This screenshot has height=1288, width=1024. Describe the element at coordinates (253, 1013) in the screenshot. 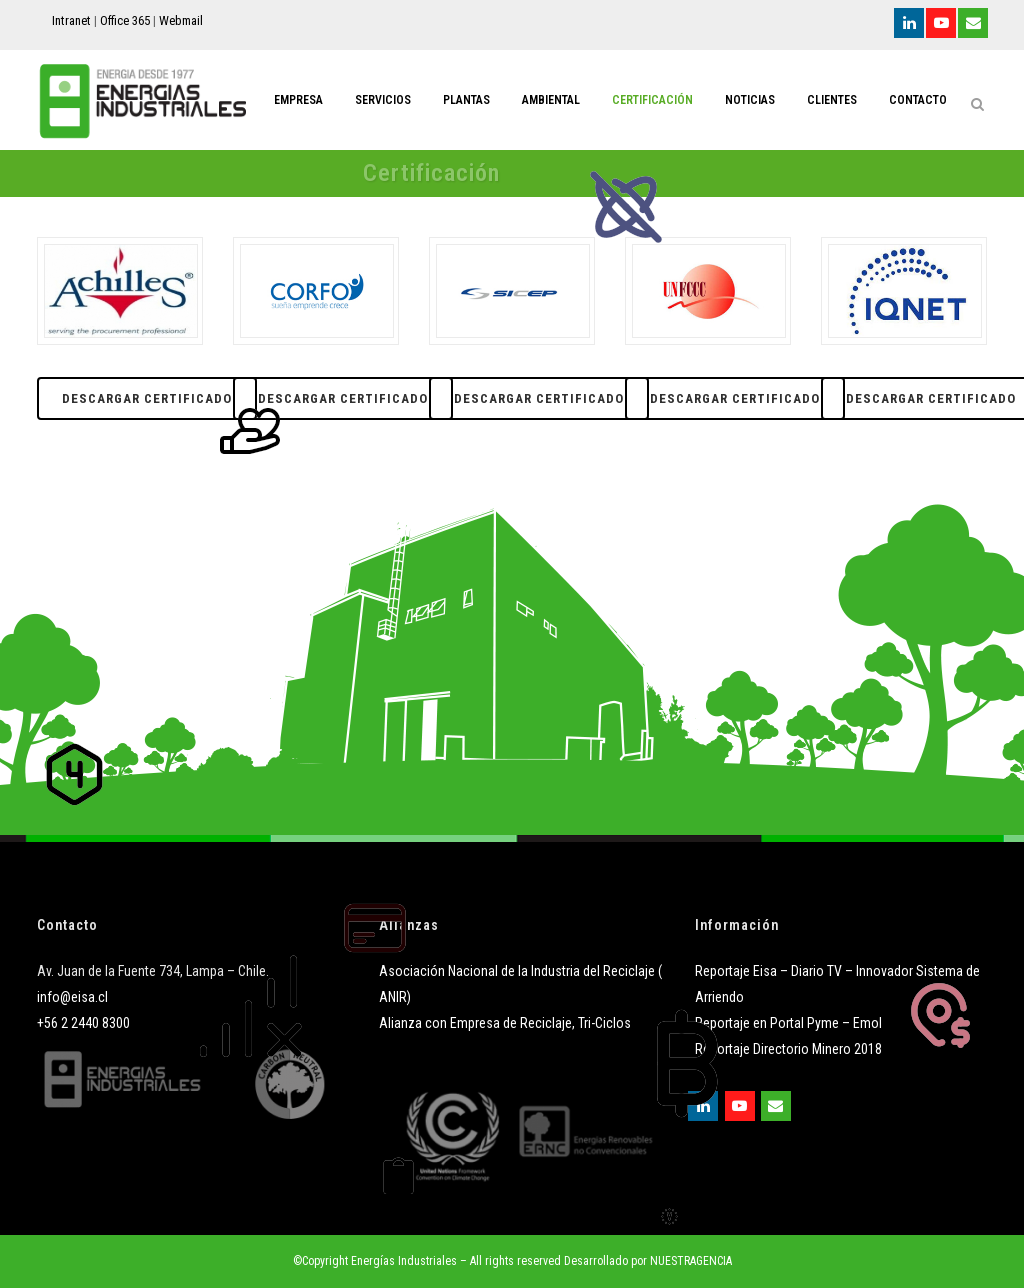

I see `no cellular signal available` at that location.